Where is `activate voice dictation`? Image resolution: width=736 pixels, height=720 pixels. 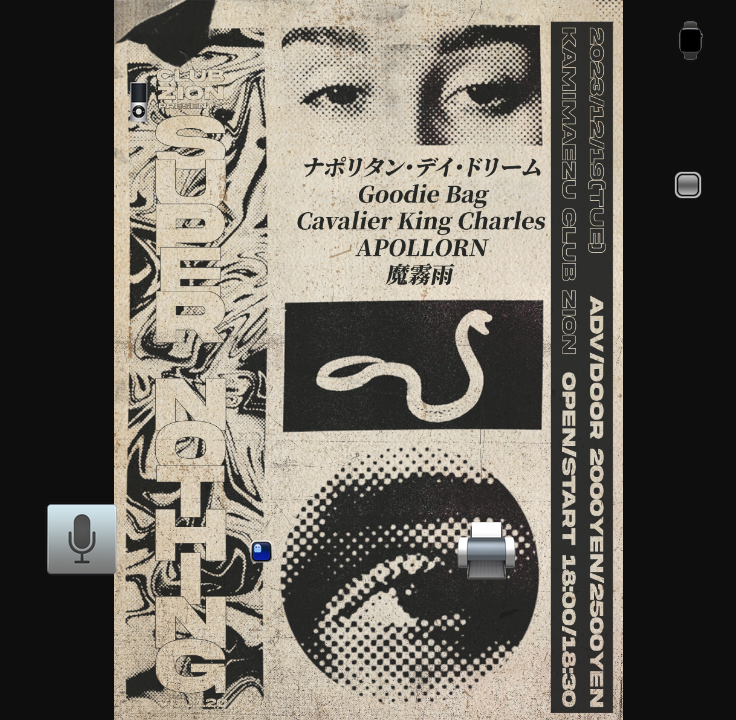
activate voice dictation is located at coordinates (82, 539).